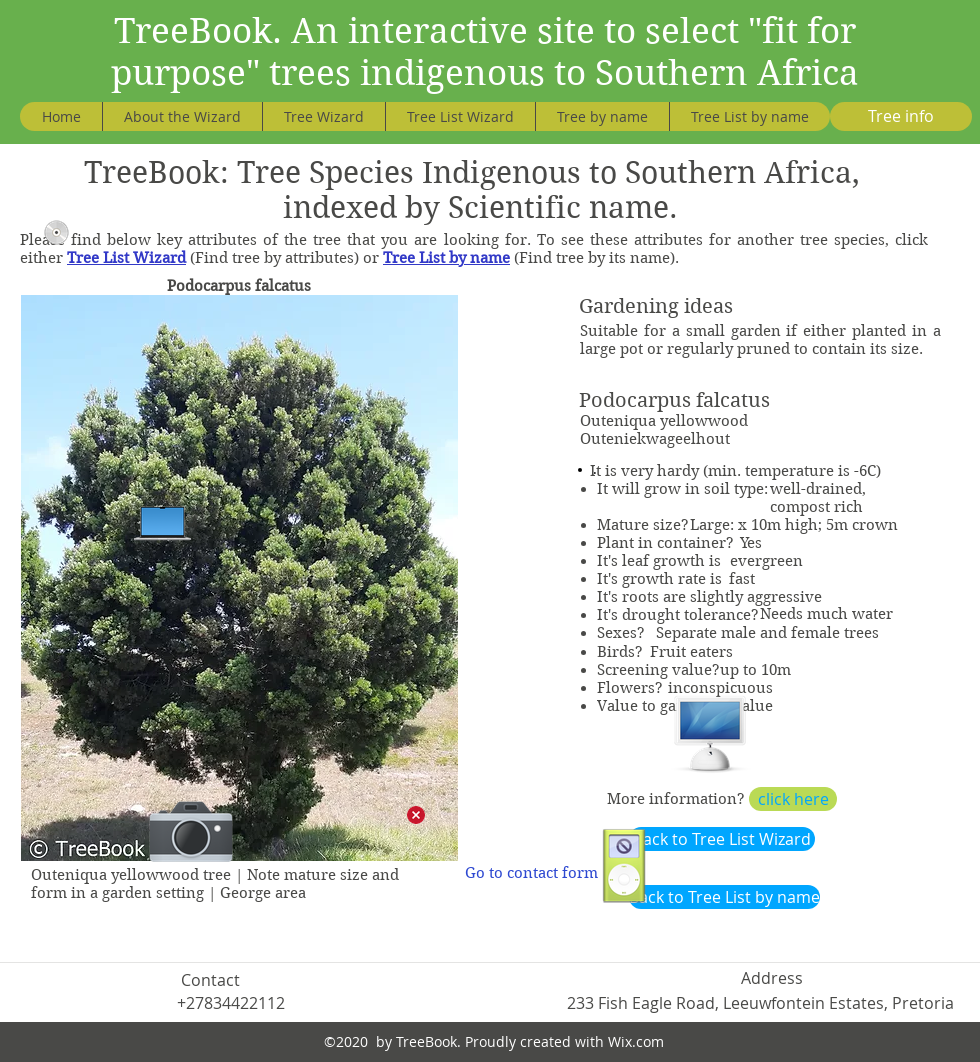 The width and height of the screenshot is (980, 1062). What do you see at coordinates (56, 232) in the screenshot?
I see `indicates a CD-R or recordable disc drive` at bounding box center [56, 232].